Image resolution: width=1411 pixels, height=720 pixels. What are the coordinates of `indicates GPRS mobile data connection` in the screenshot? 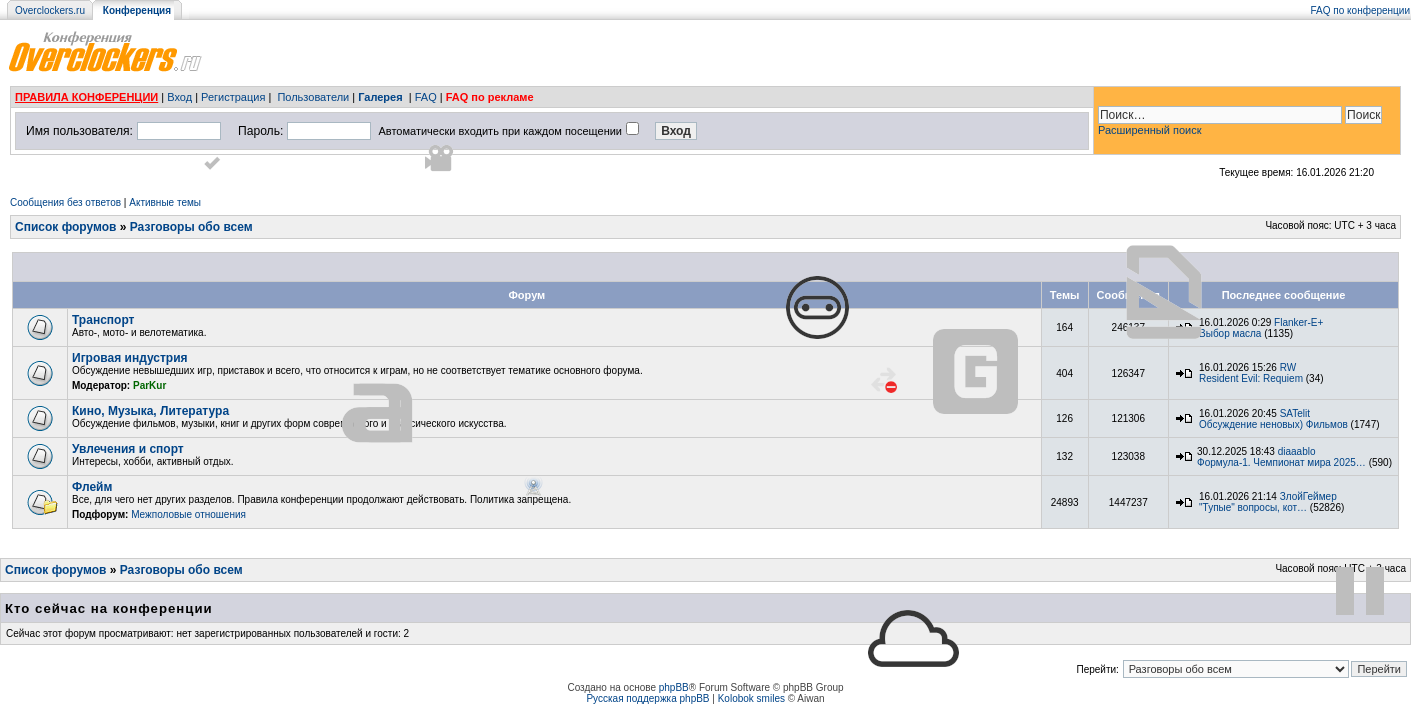 It's located at (975, 371).